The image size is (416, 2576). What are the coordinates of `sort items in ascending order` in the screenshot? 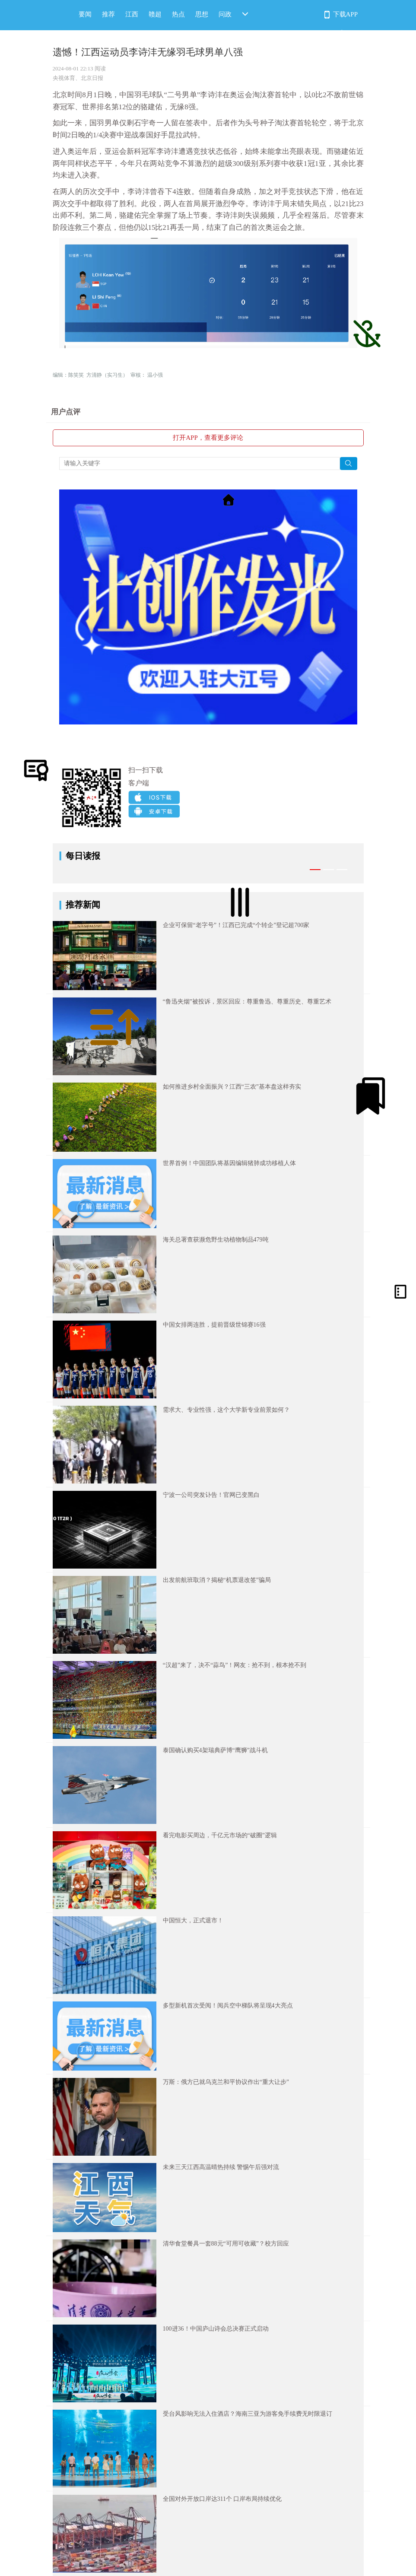 It's located at (113, 1027).